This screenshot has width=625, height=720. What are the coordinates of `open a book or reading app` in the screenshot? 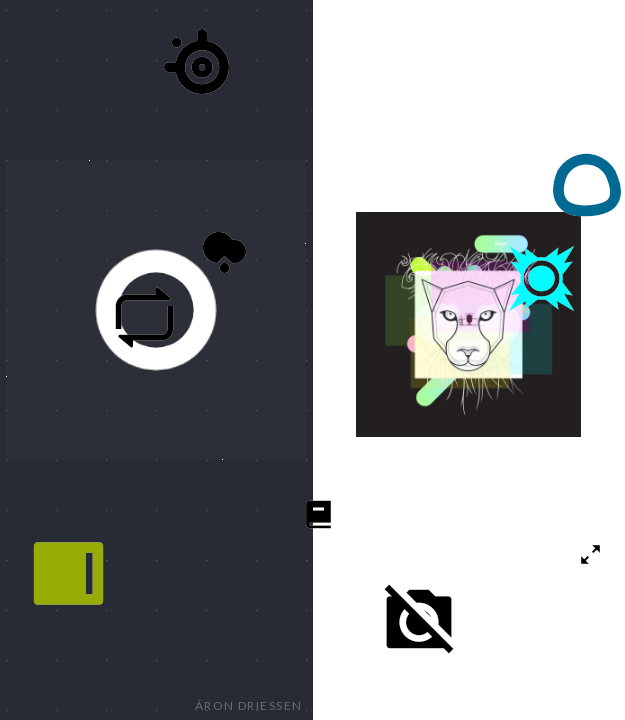 It's located at (318, 514).